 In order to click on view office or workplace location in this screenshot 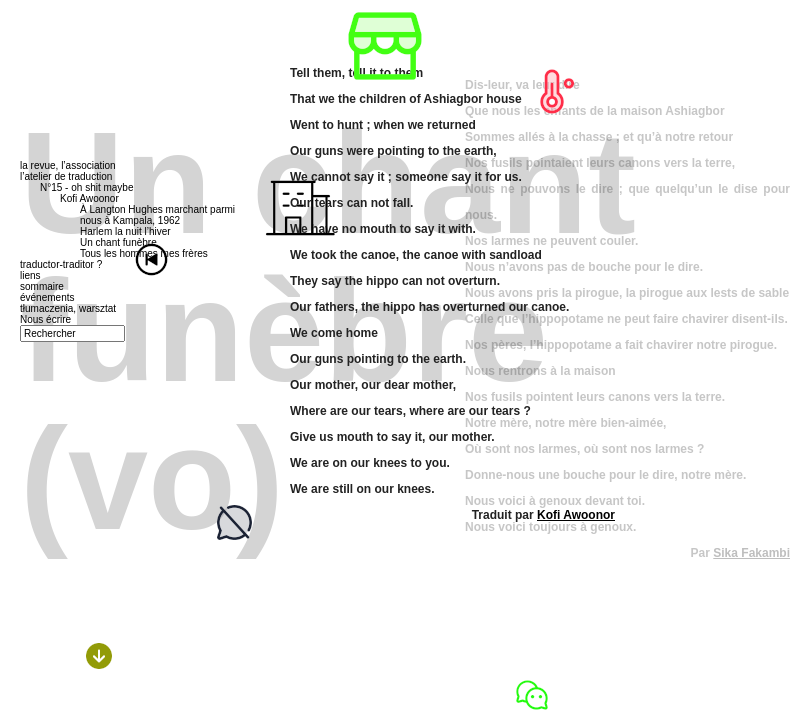, I will do `click(298, 208)`.